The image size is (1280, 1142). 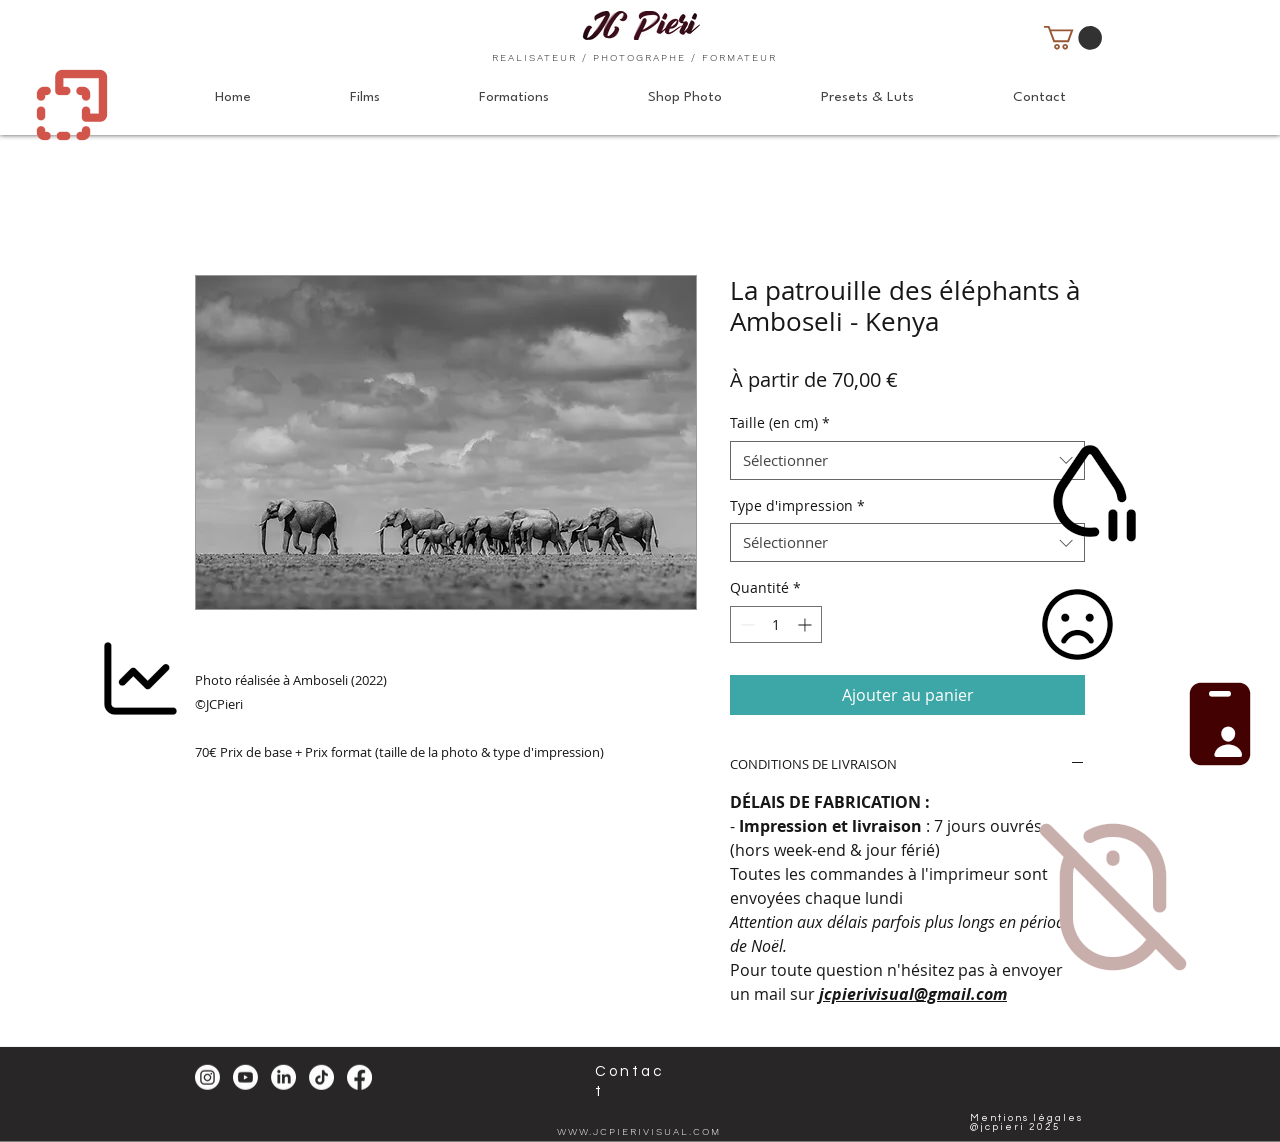 What do you see at coordinates (140, 678) in the screenshot?
I see `view analytics and trends` at bounding box center [140, 678].